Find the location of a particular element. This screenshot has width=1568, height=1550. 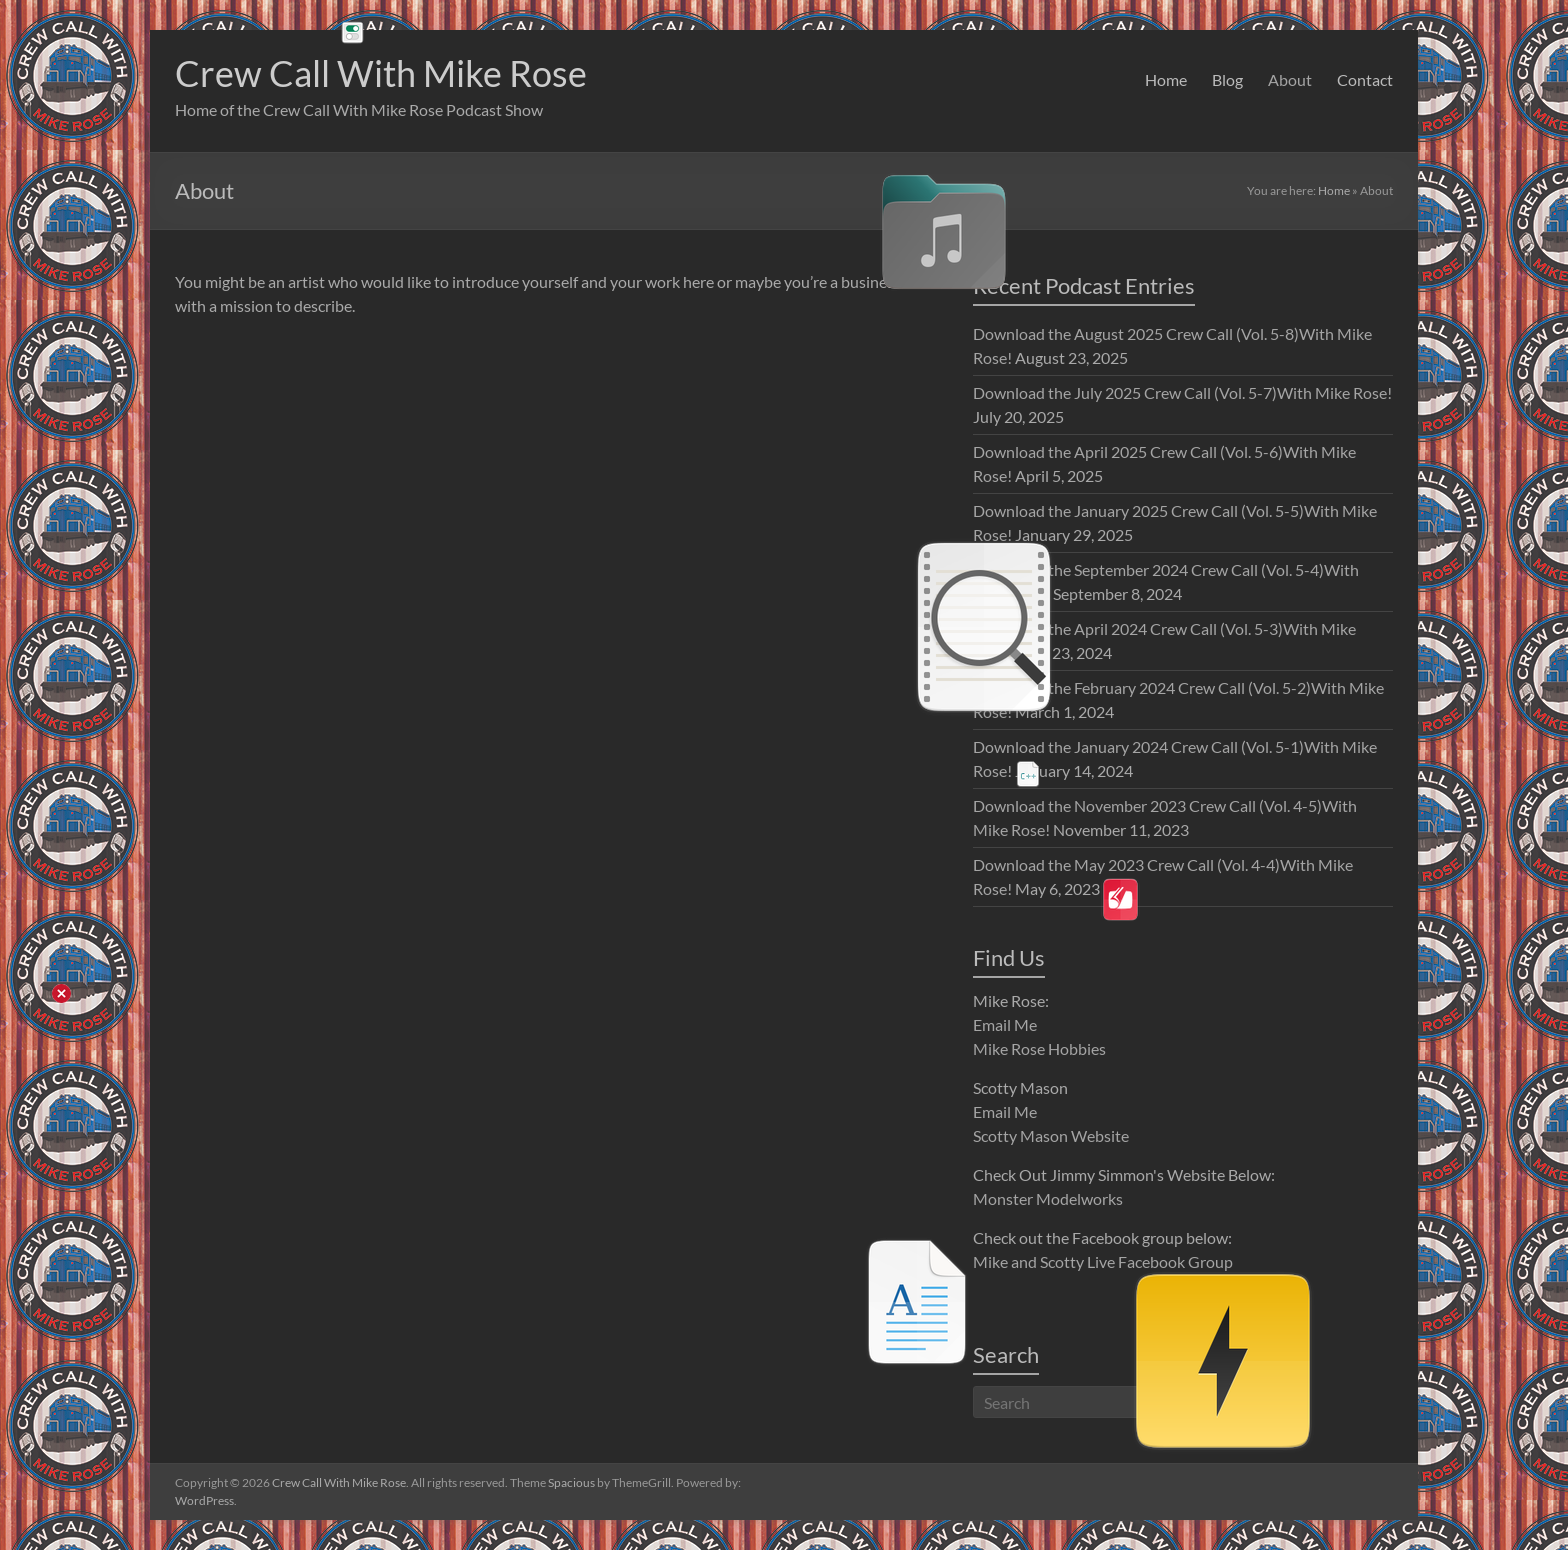

open the log viewer application is located at coordinates (984, 627).